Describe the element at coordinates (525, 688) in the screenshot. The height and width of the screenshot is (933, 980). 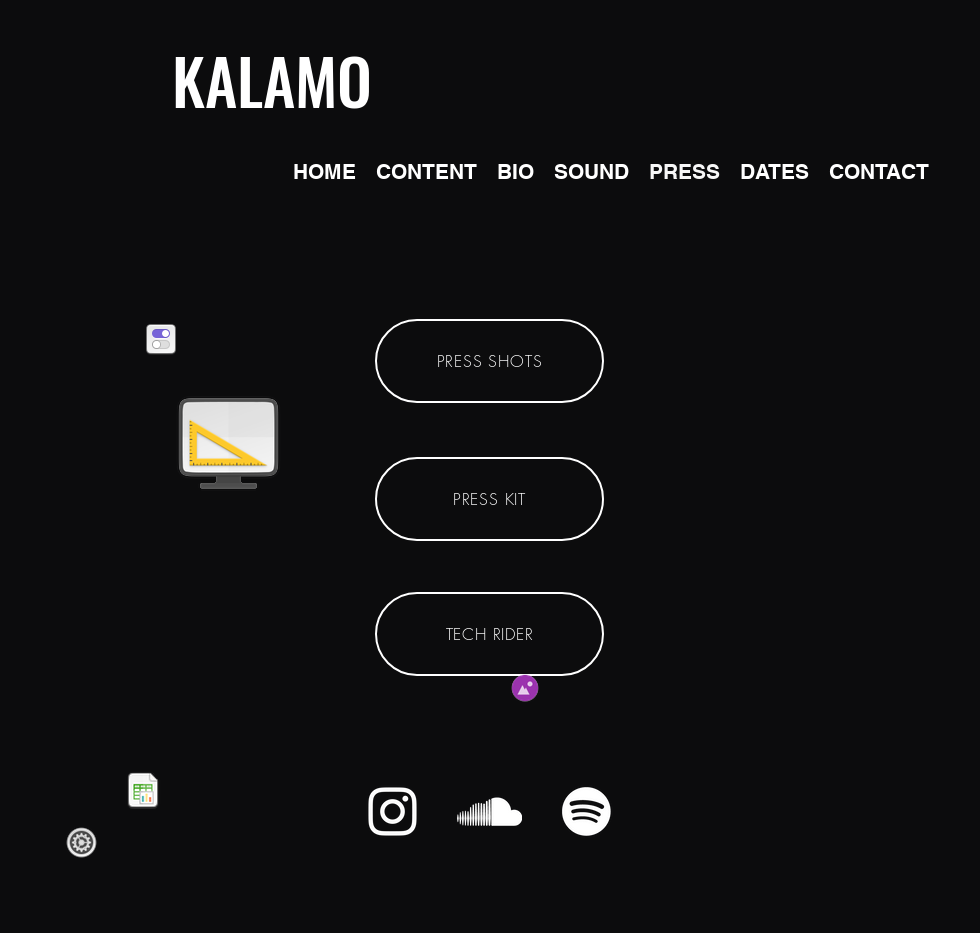
I see `access your photo library` at that location.